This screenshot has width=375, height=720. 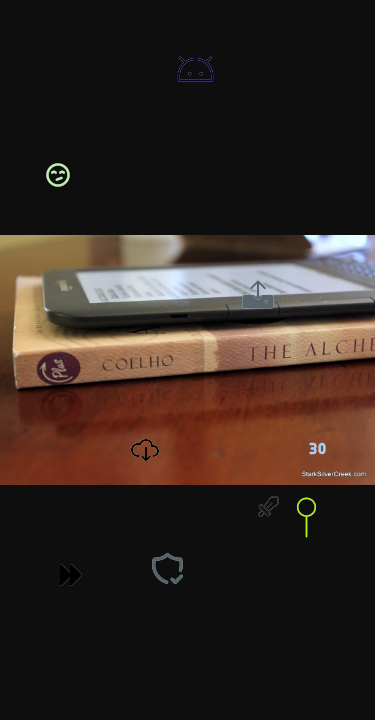 What do you see at coordinates (268, 506) in the screenshot?
I see `access combat or battle features` at bounding box center [268, 506].